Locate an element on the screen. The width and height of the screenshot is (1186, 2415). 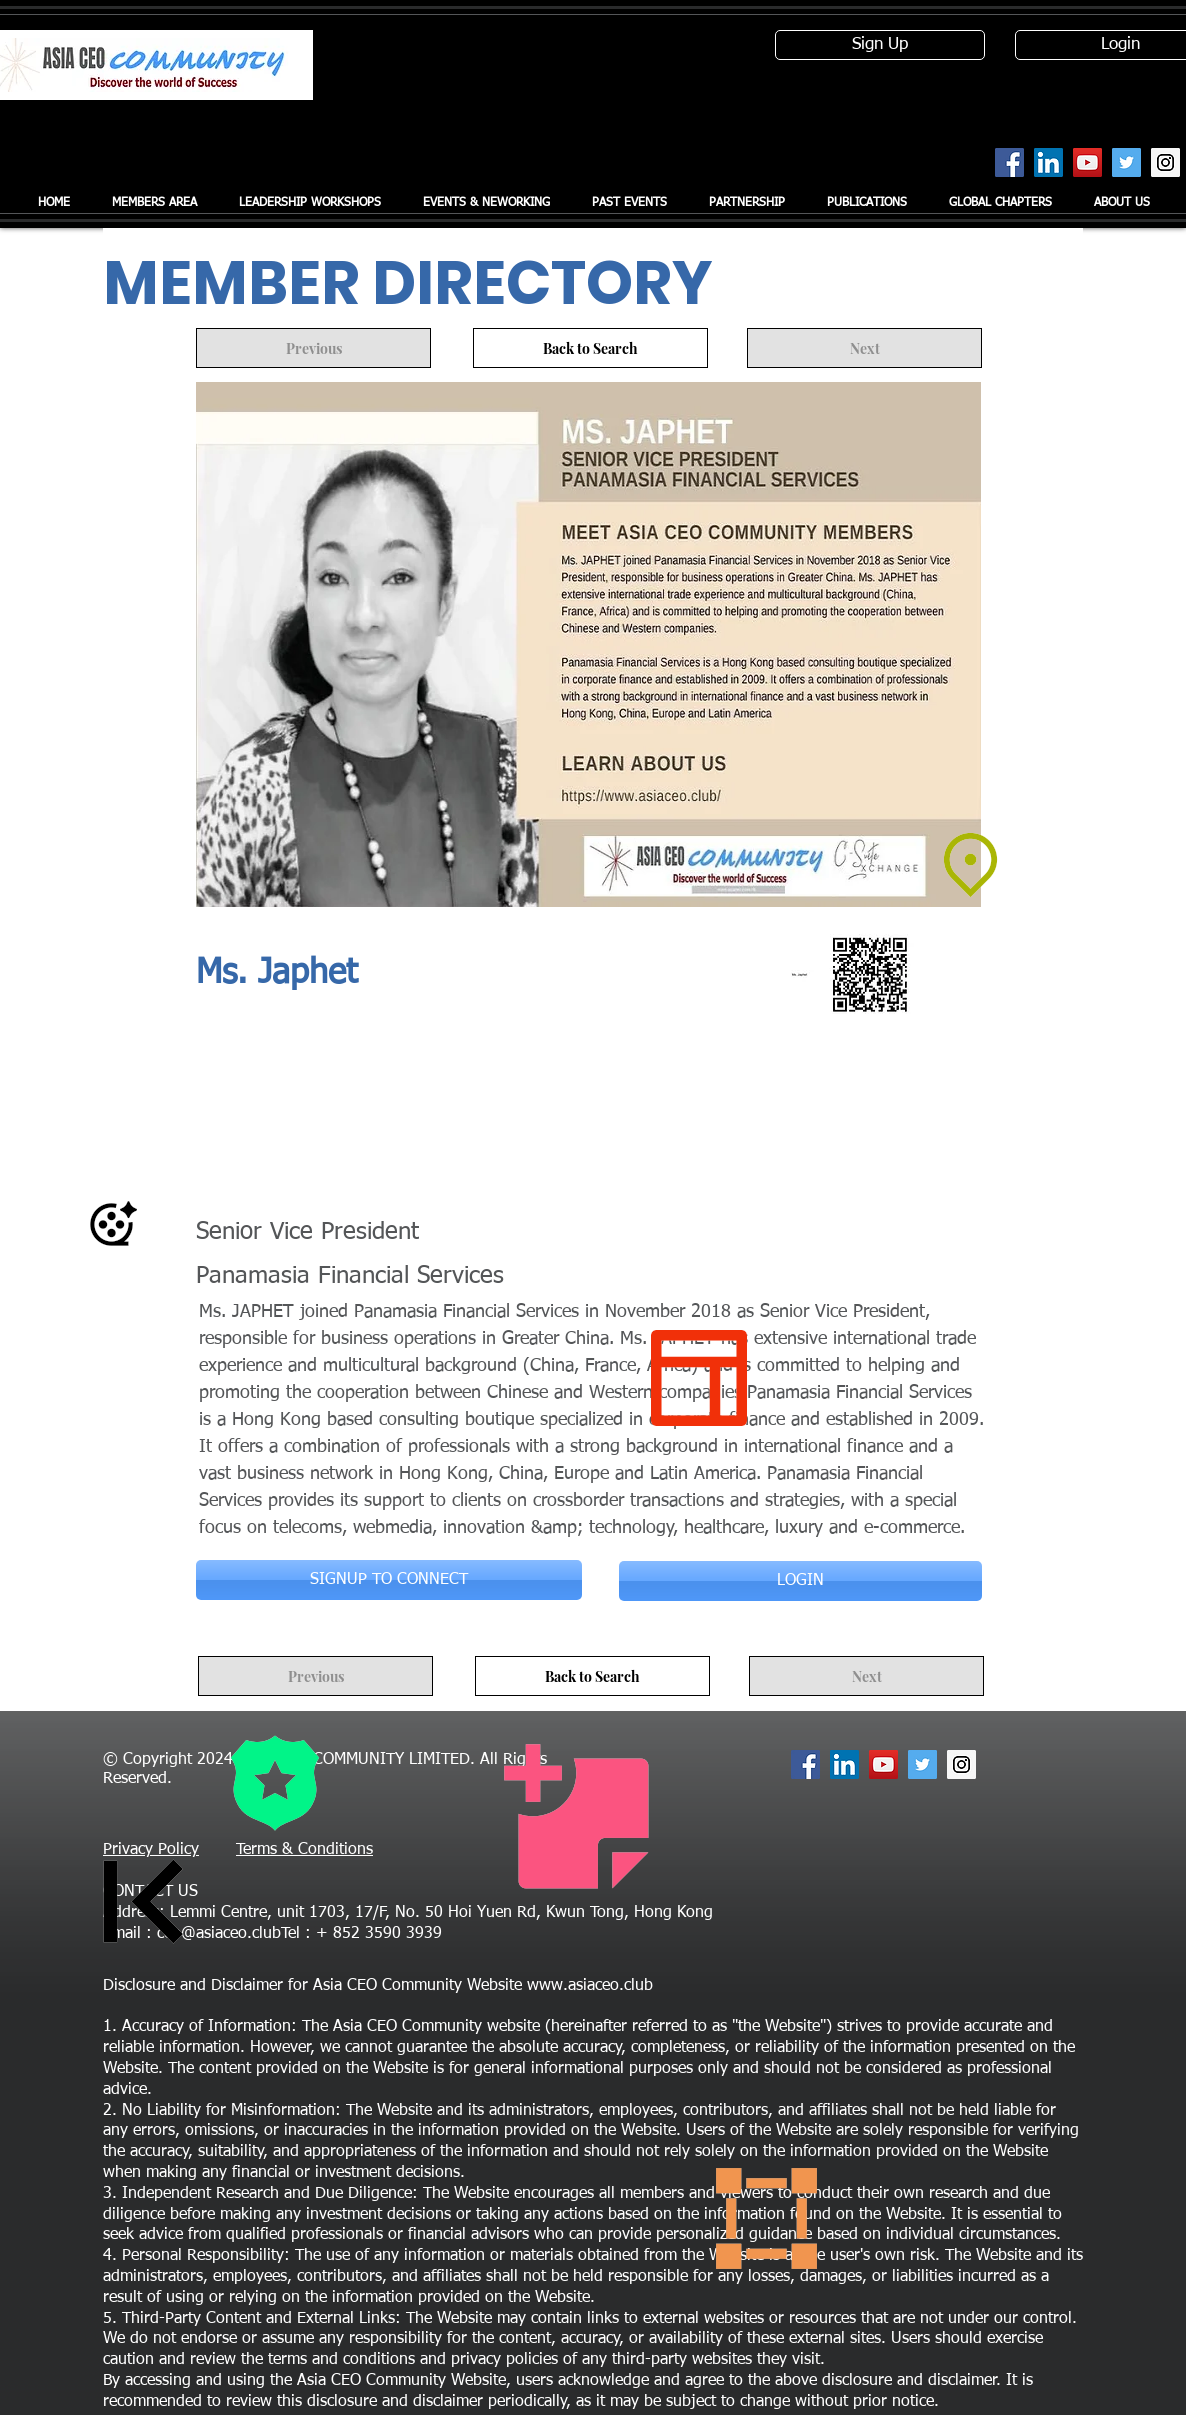
indicates law enforcement or security-related content is located at coordinates (275, 1782).